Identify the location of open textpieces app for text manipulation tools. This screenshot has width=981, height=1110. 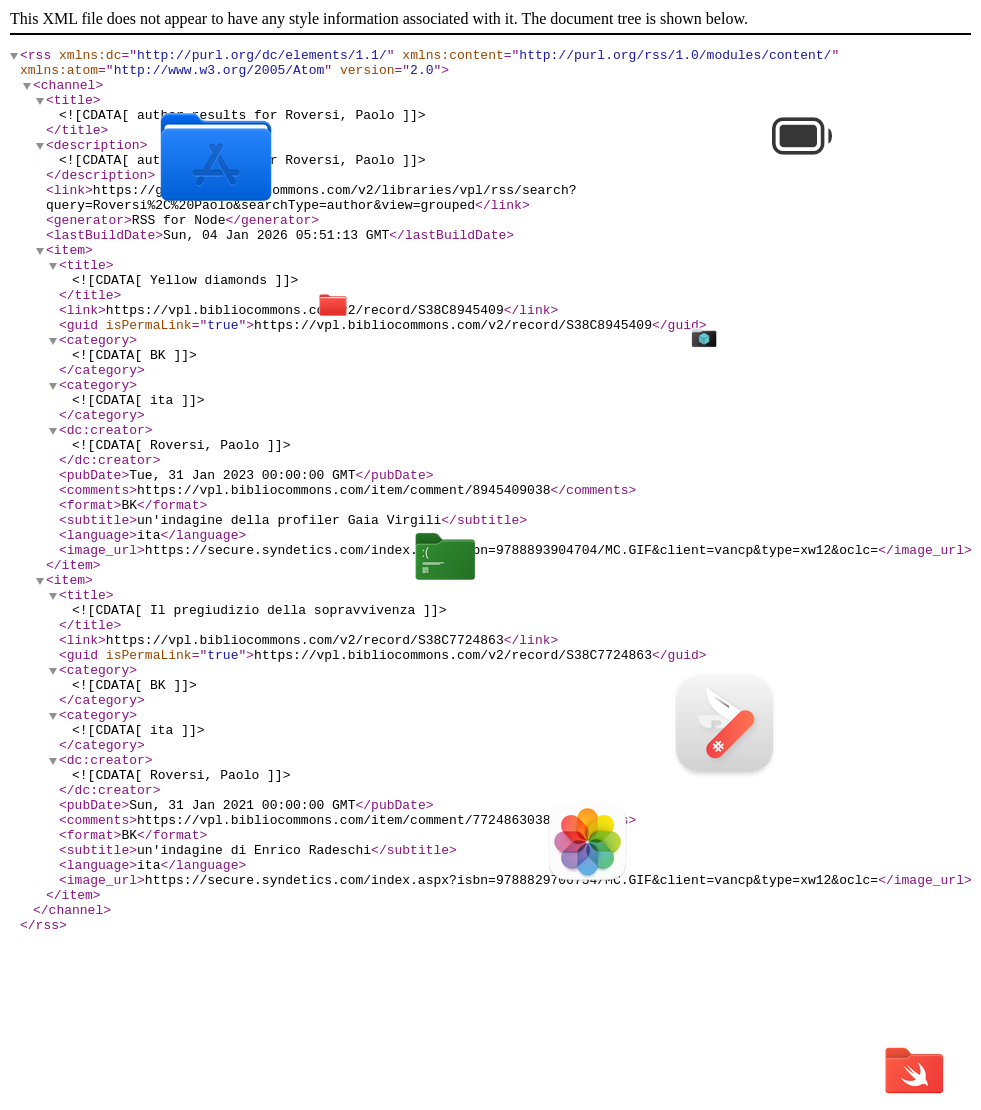
(724, 723).